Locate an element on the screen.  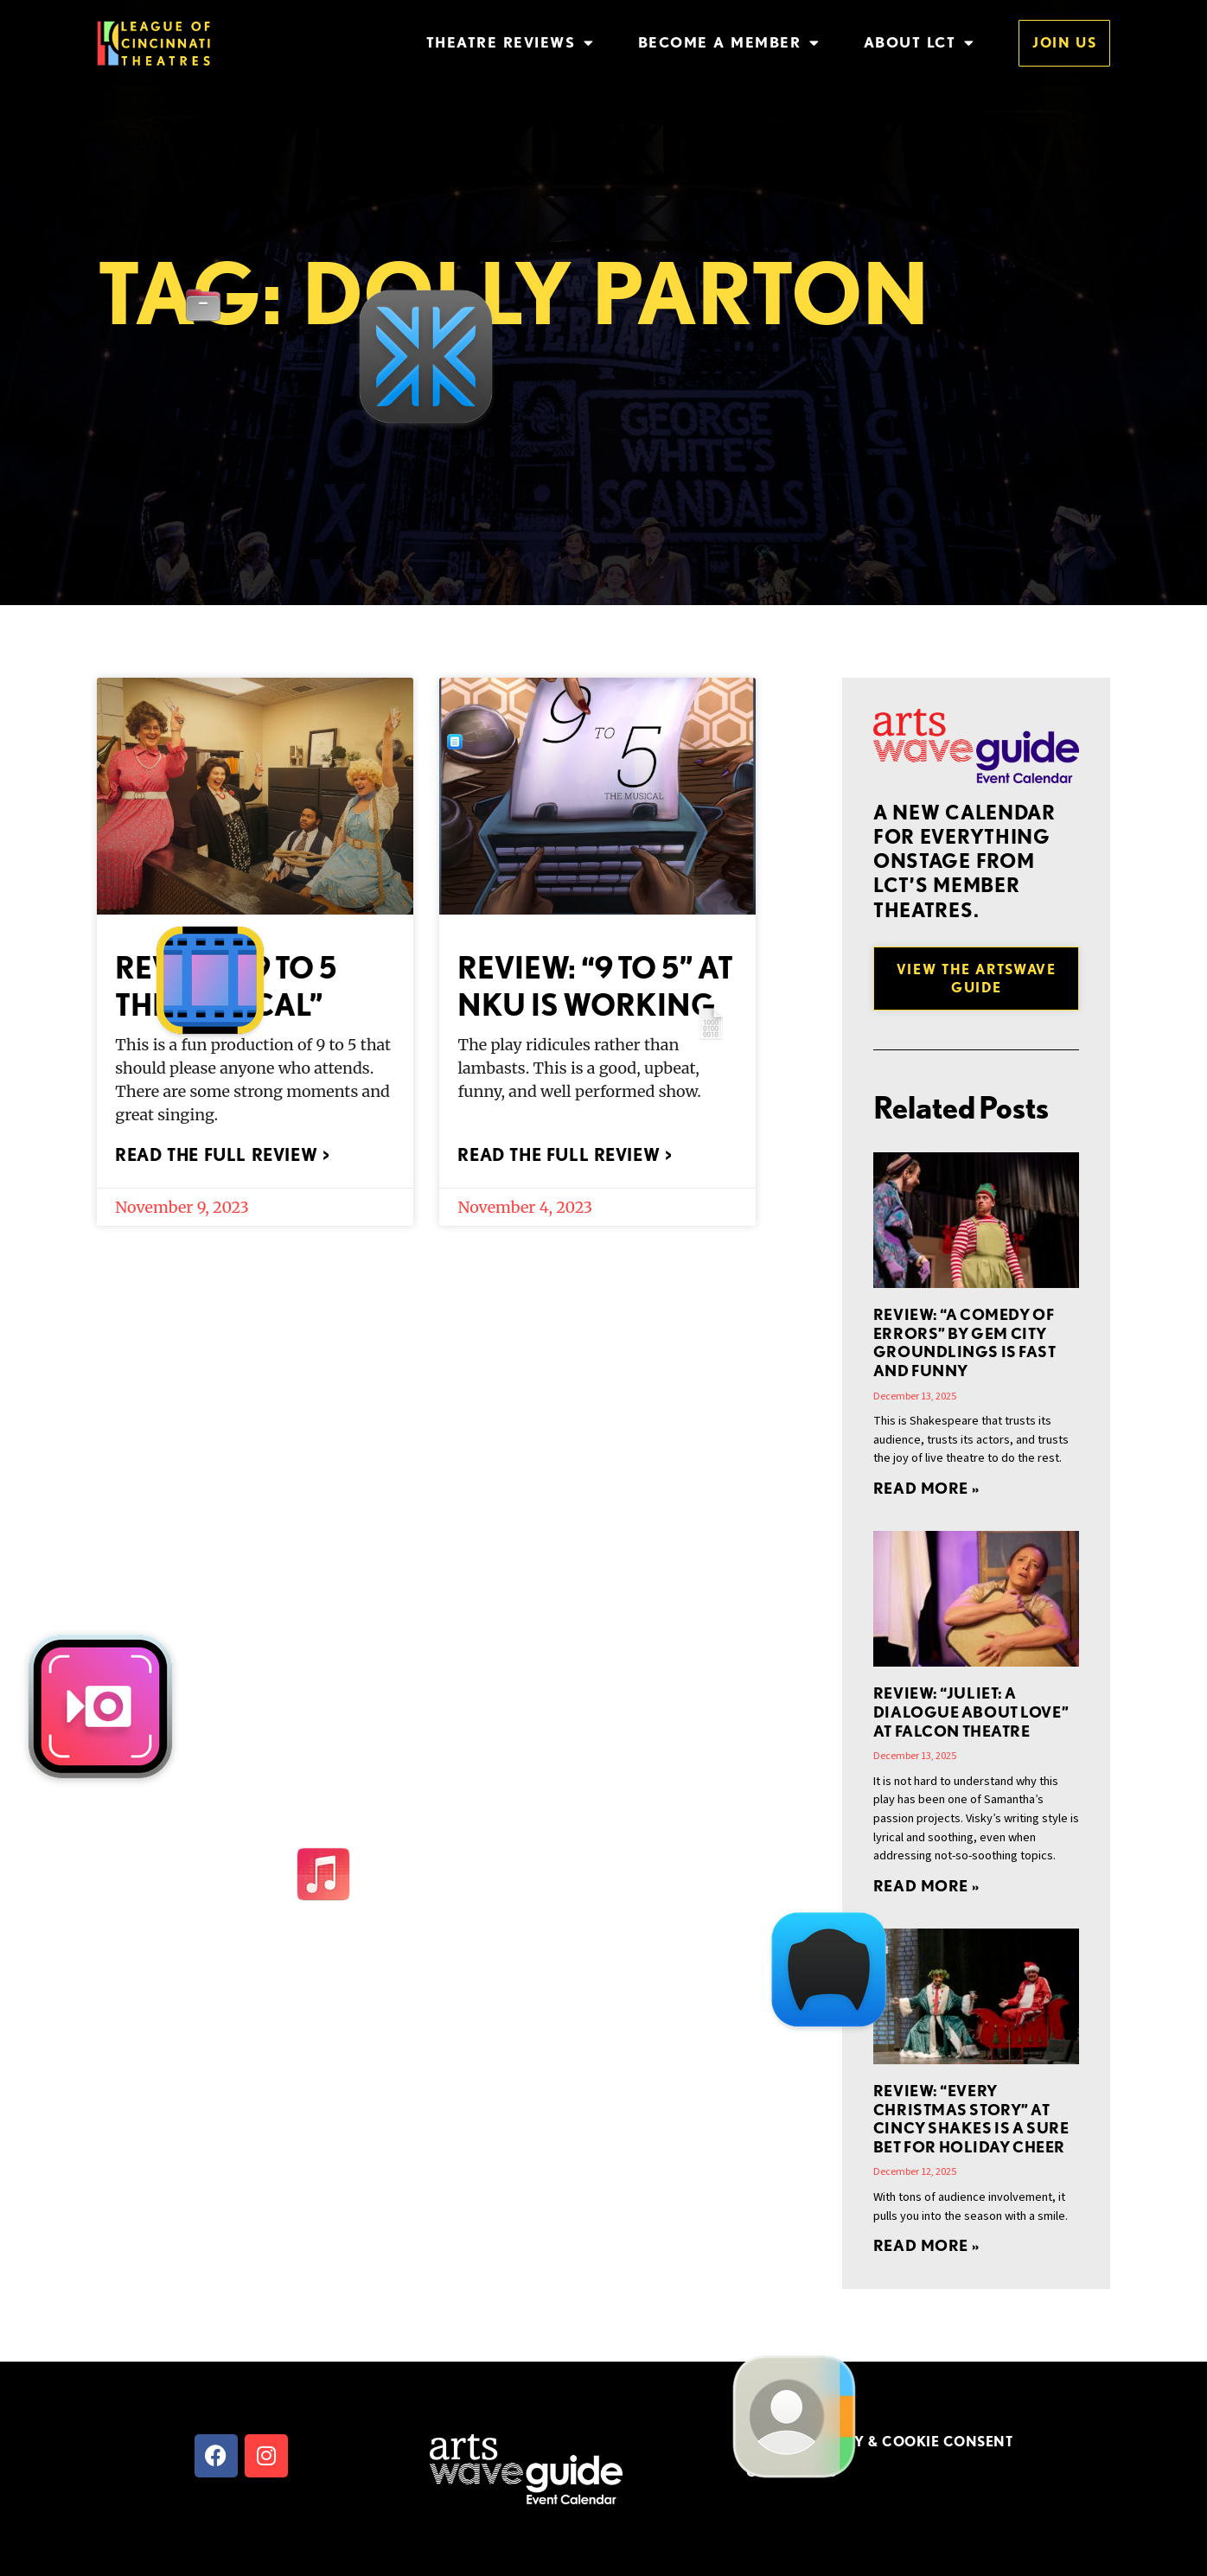
launch redream dreamcast emulator is located at coordinates (828, 1969).